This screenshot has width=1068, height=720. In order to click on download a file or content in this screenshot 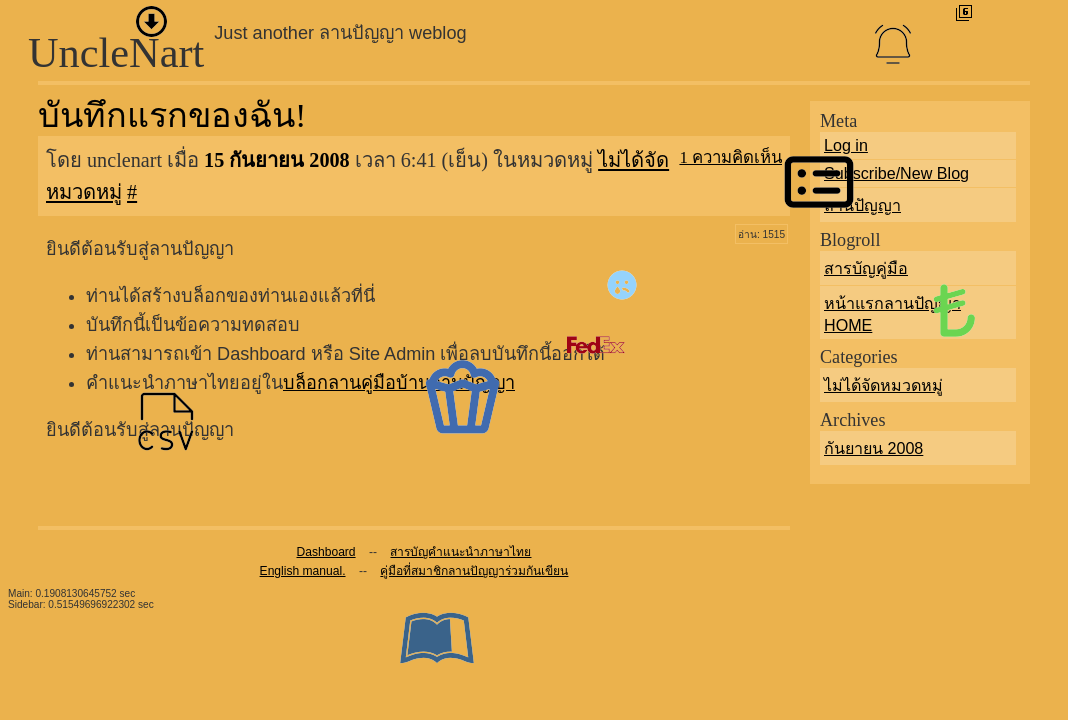, I will do `click(151, 21)`.